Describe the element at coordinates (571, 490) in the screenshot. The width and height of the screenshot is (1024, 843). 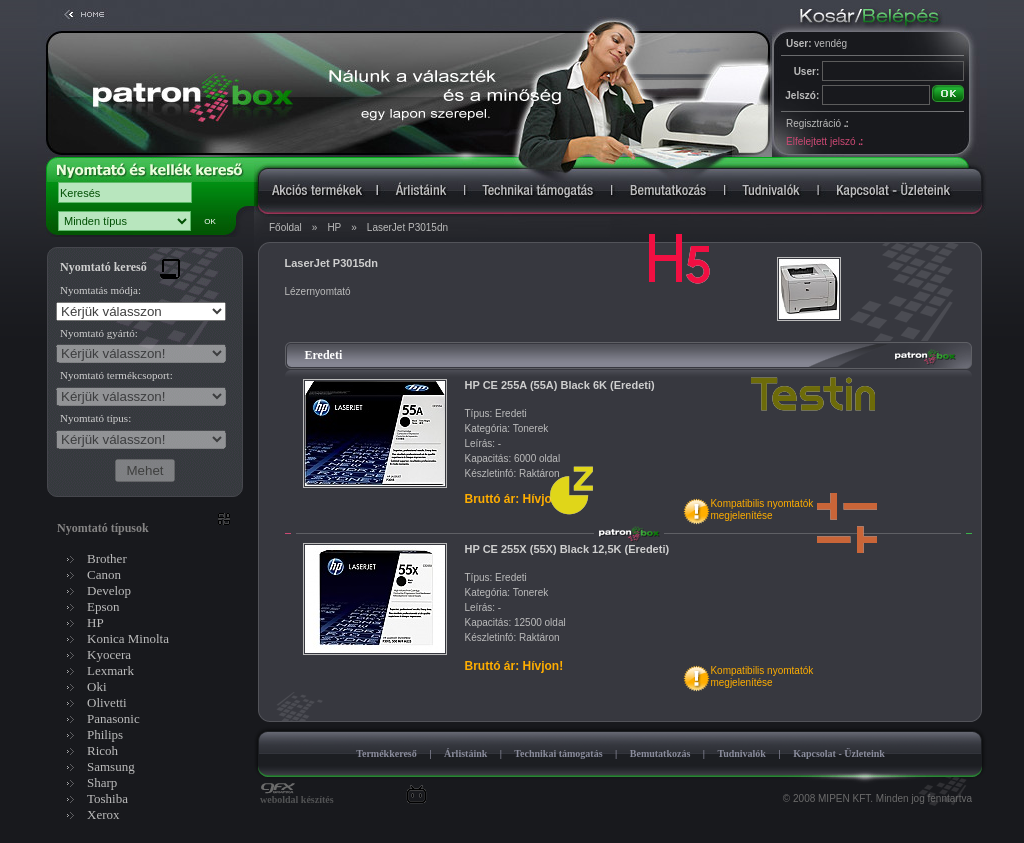
I see `indicates rest or sleep mode` at that location.